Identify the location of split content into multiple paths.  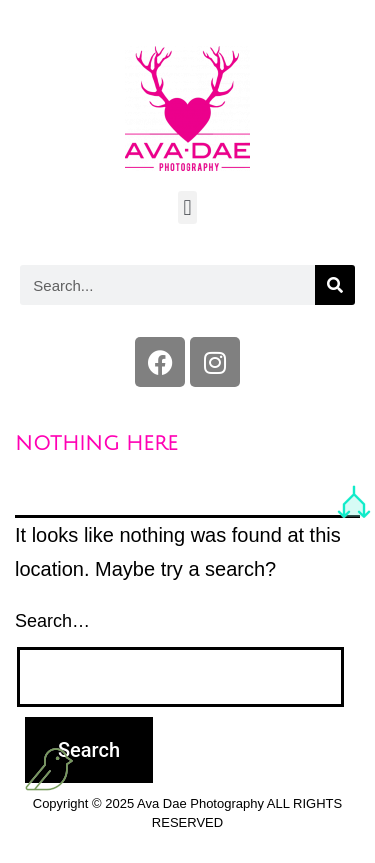
(354, 503).